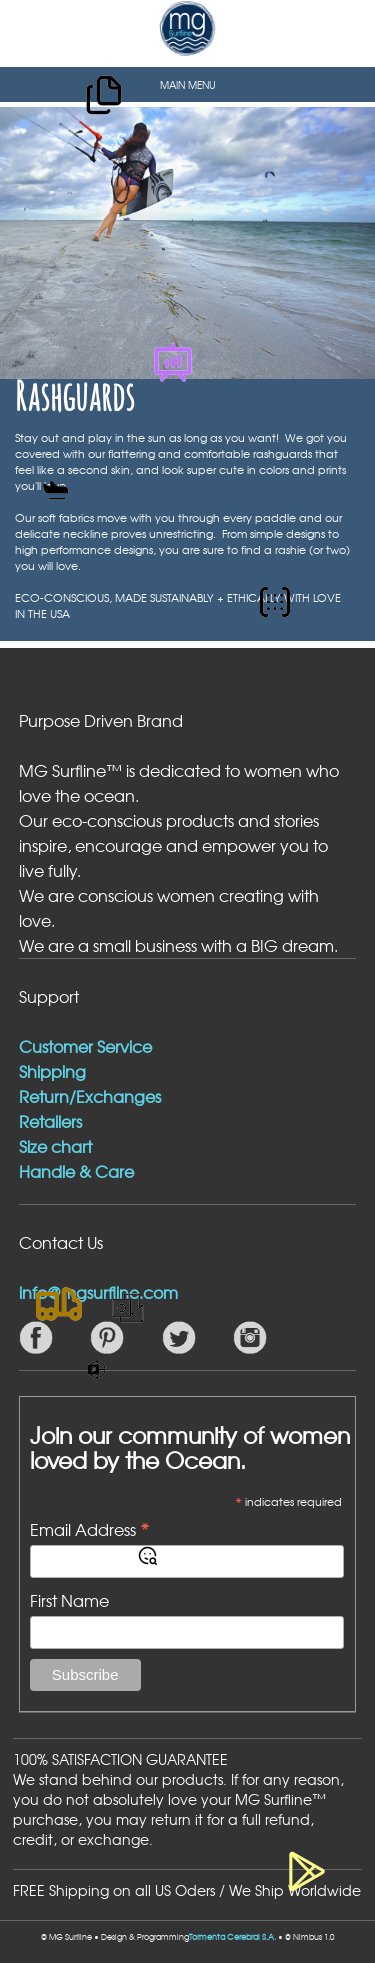  Describe the element at coordinates (128, 1308) in the screenshot. I see `open microsoft outlook email` at that location.